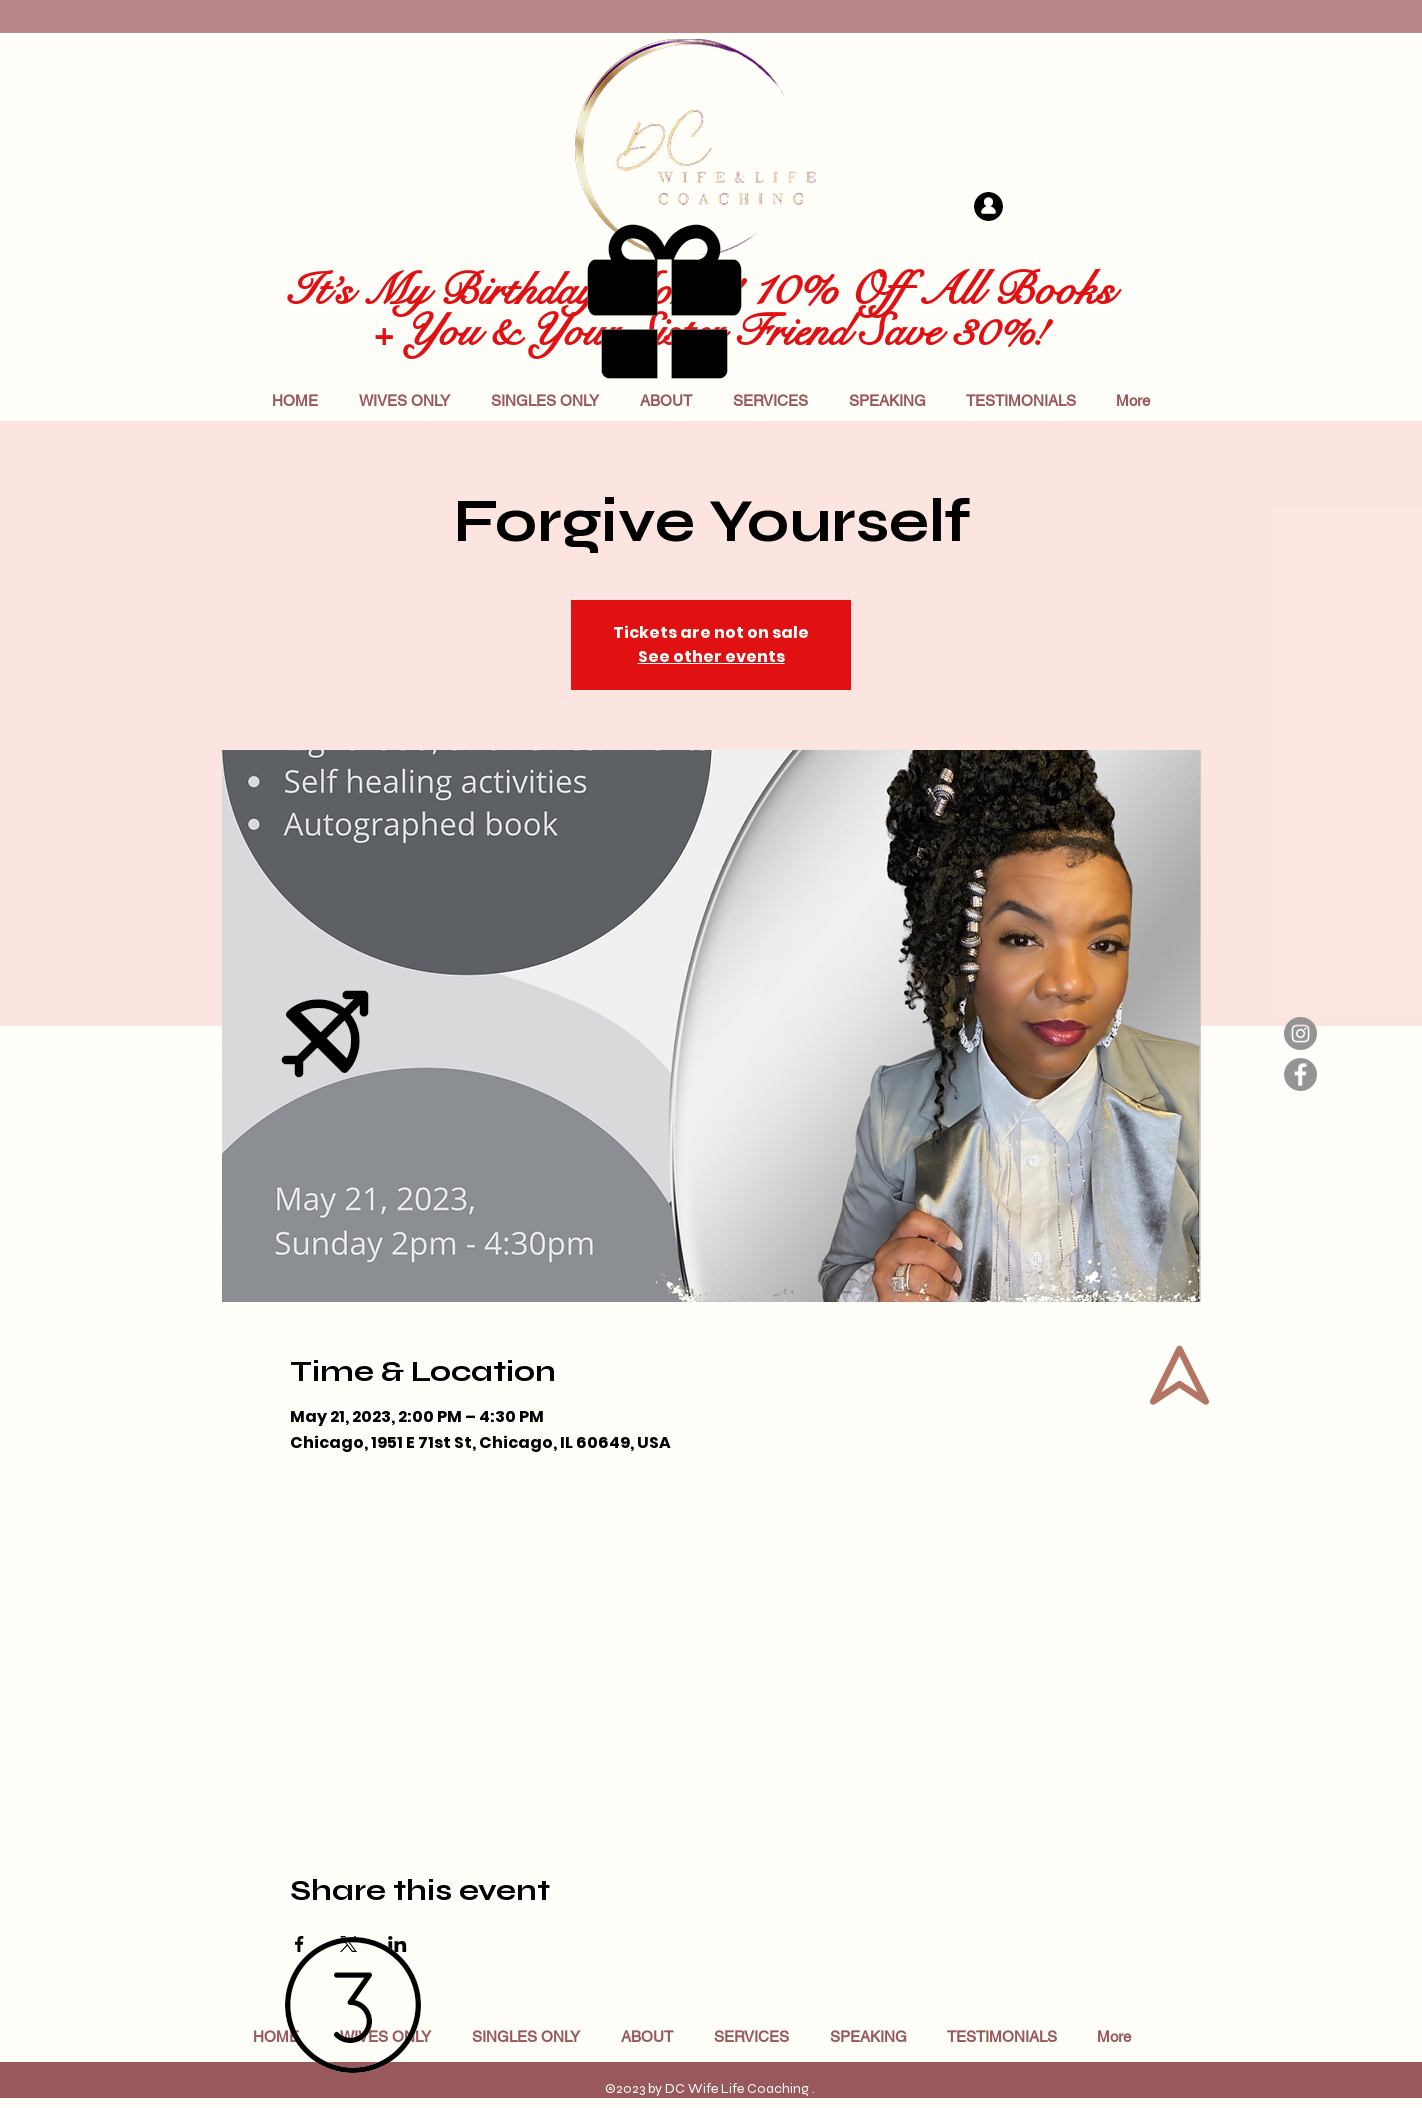 The height and width of the screenshot is (2108, 1422). Describe the element at coordinates (325, 1034) in the screenshot. I see `archery or bow-and-arrow feature` at that location.